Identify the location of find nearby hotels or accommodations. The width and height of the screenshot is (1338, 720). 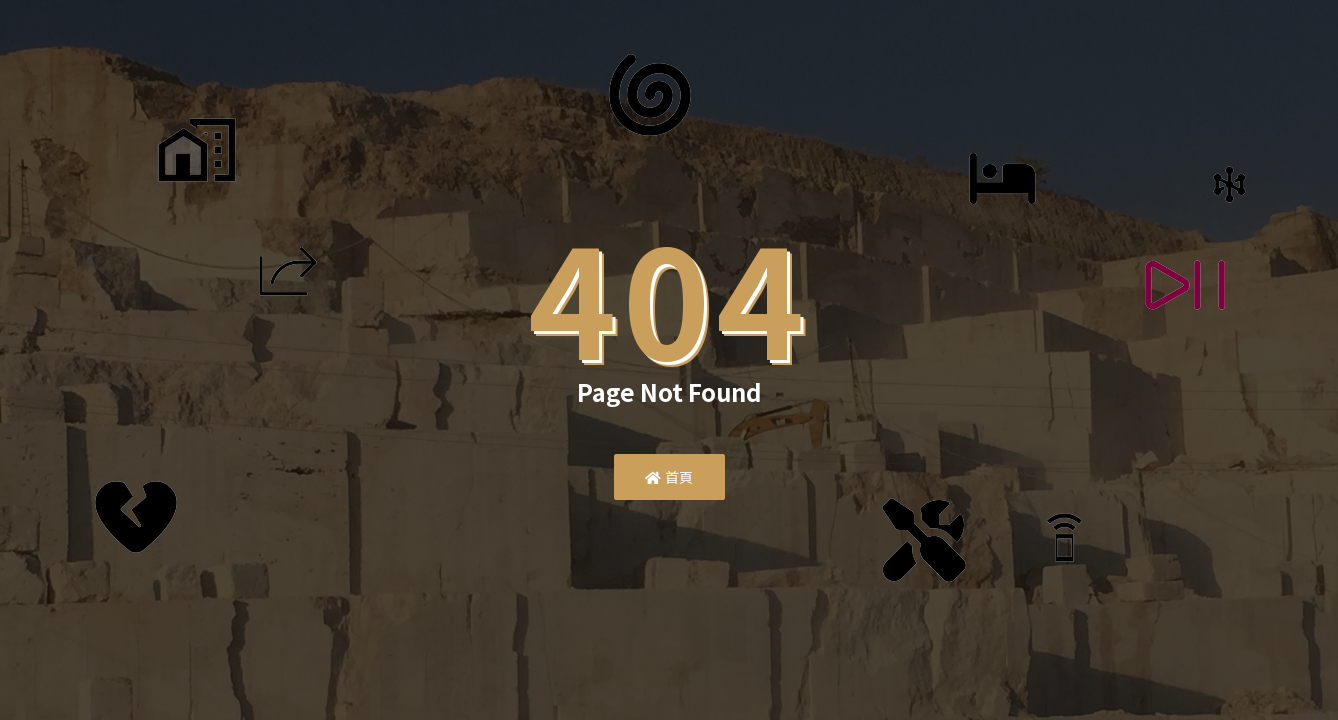
(1002, 178).